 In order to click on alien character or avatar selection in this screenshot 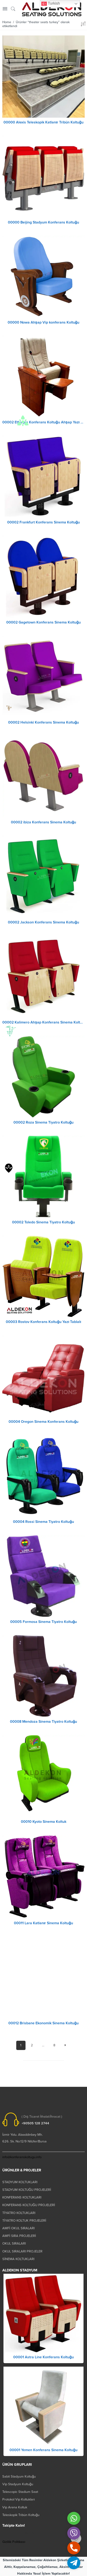, I will do `click(9, 1168)`.